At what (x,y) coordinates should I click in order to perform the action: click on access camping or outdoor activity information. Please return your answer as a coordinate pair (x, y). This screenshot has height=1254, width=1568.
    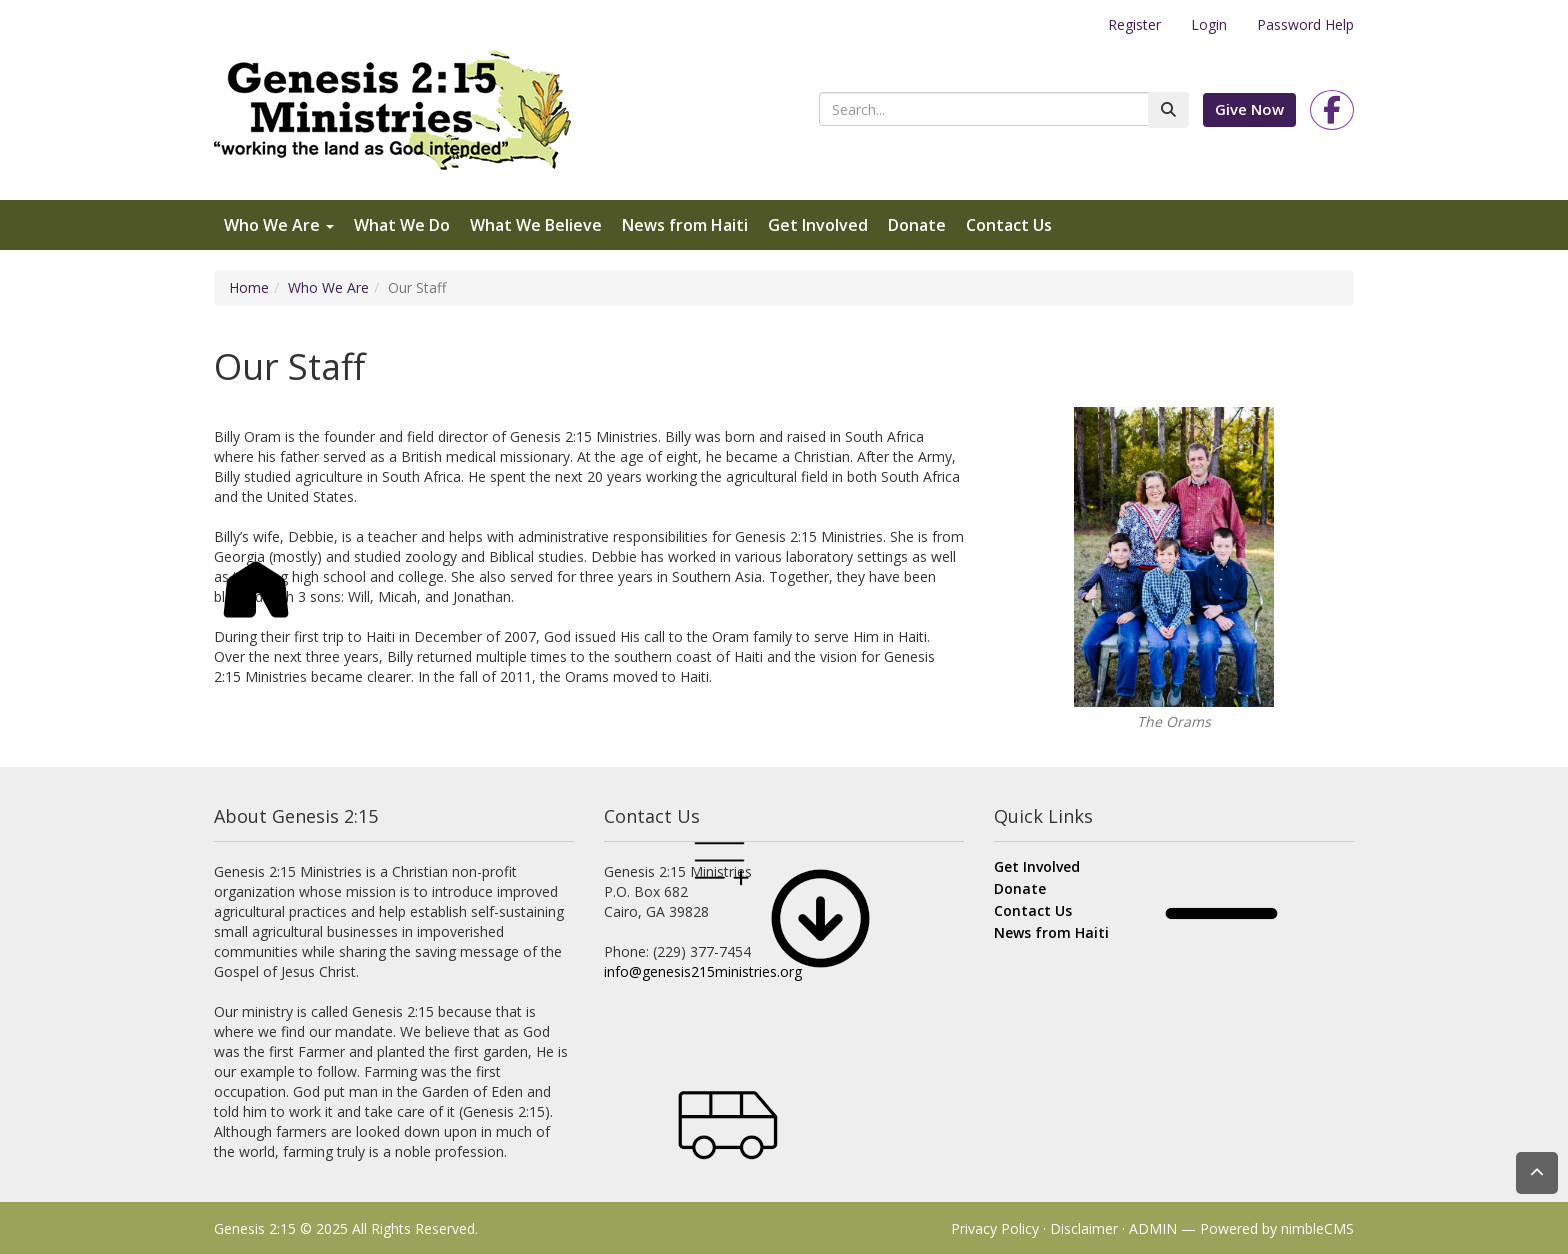
    Looking at the image, I should click on (256, 589).